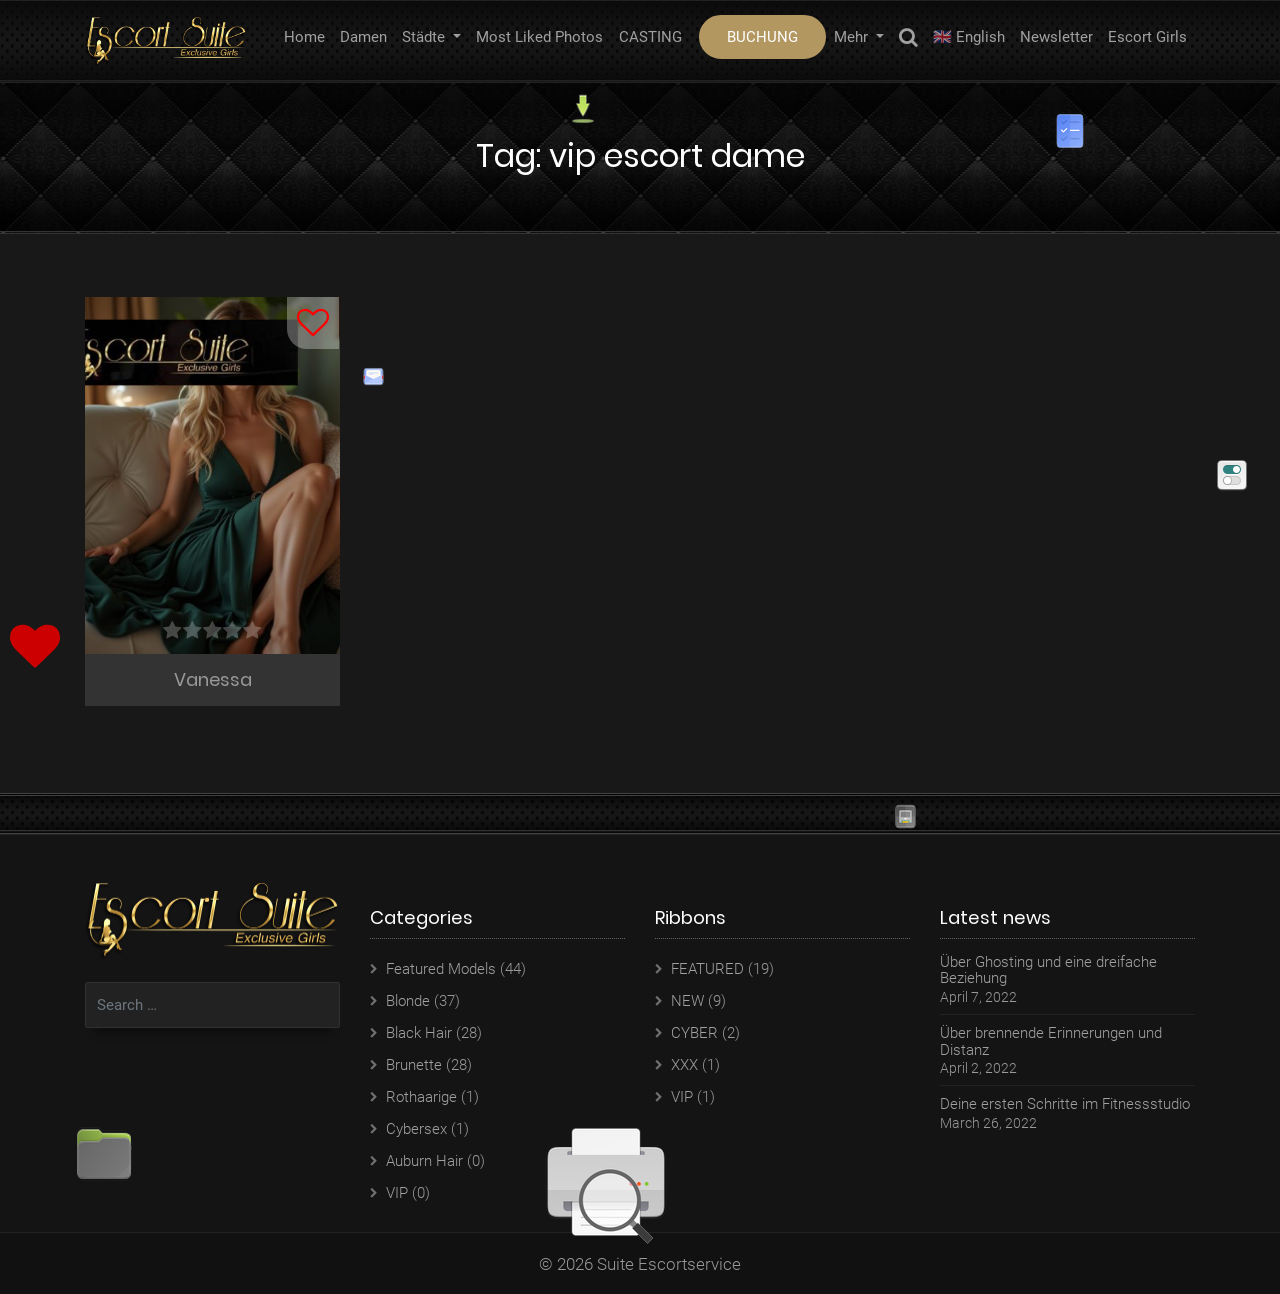 The image size is (1280, 1294). I want to click on preview document before printing, so click(606, 1182).